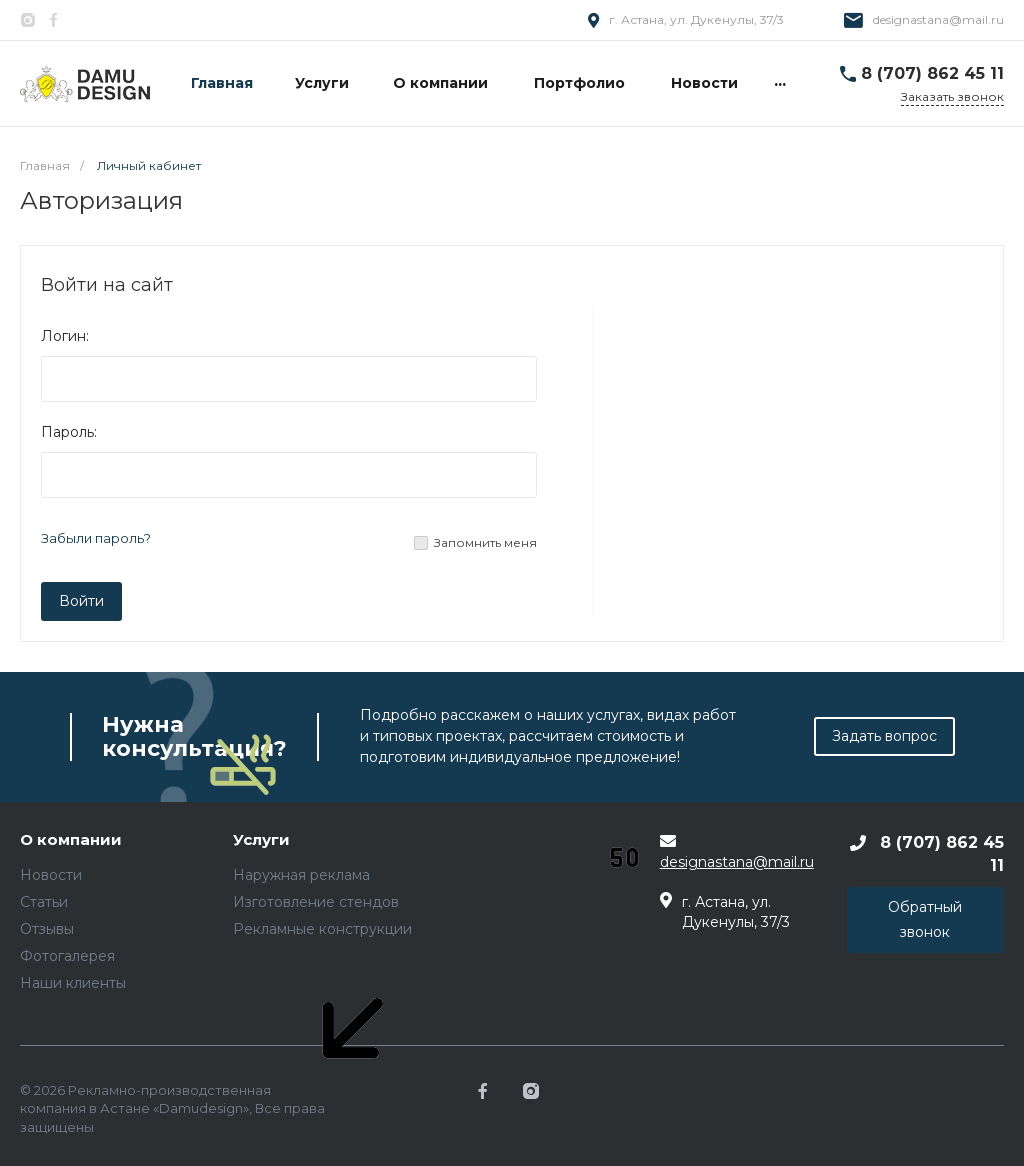  Describe the element at coordinates (243, 767) in the screenshot. I see `indicates a no smoking area` at that location.